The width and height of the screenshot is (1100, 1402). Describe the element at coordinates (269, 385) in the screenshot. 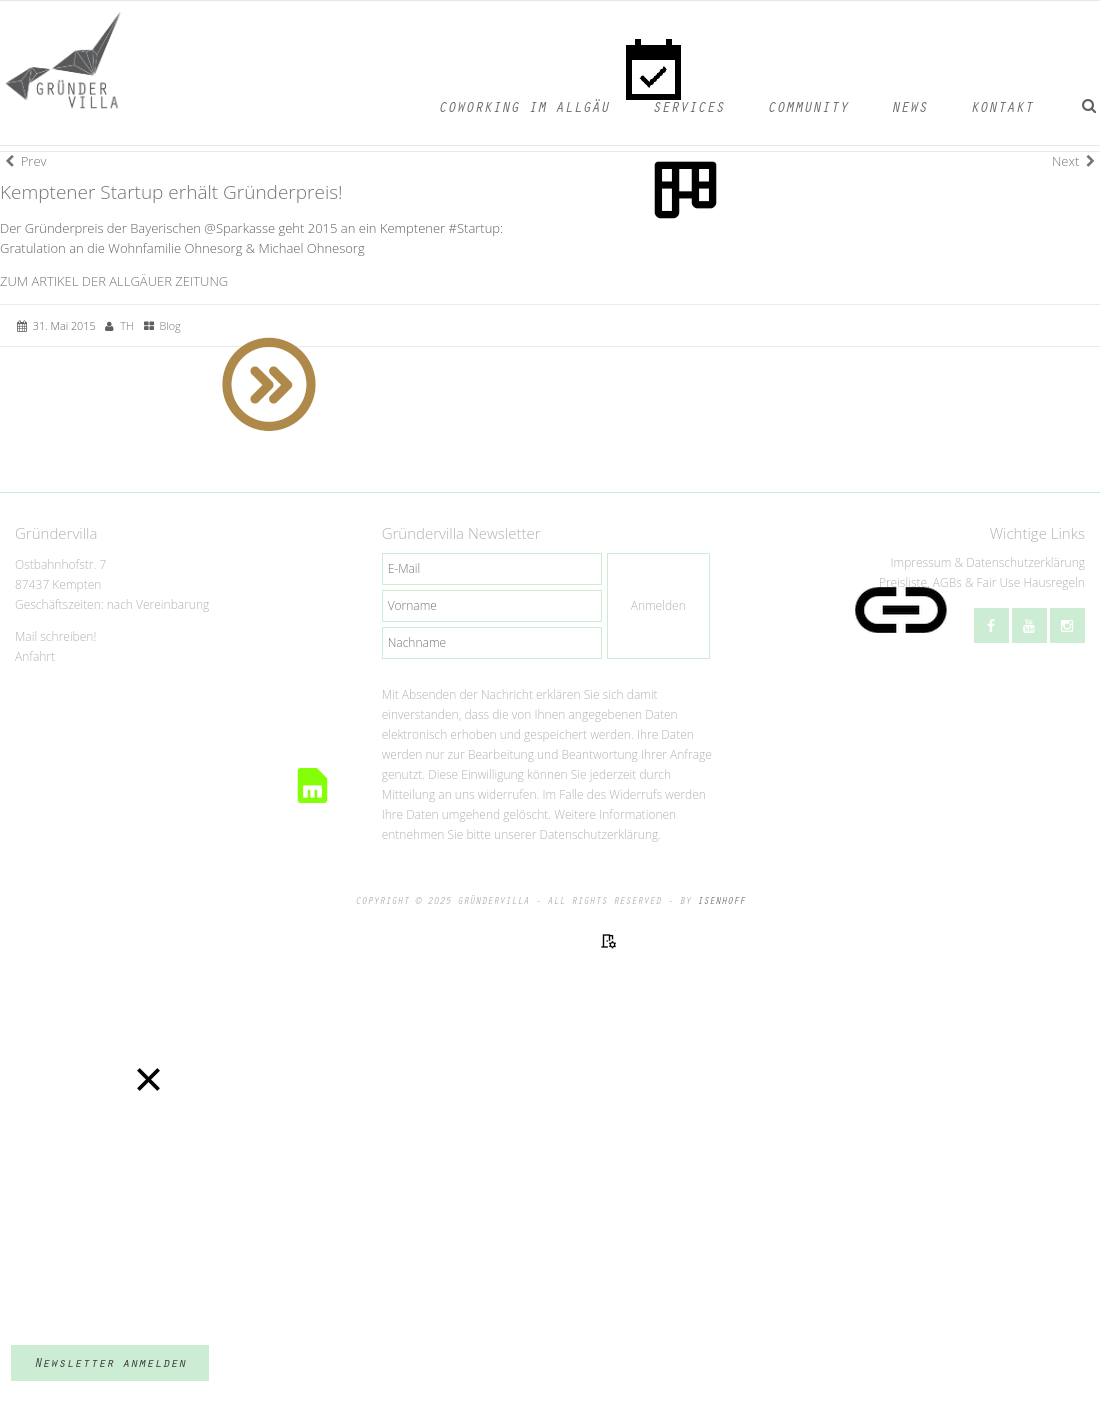

I see `skip forward or advance to next item` at that location.